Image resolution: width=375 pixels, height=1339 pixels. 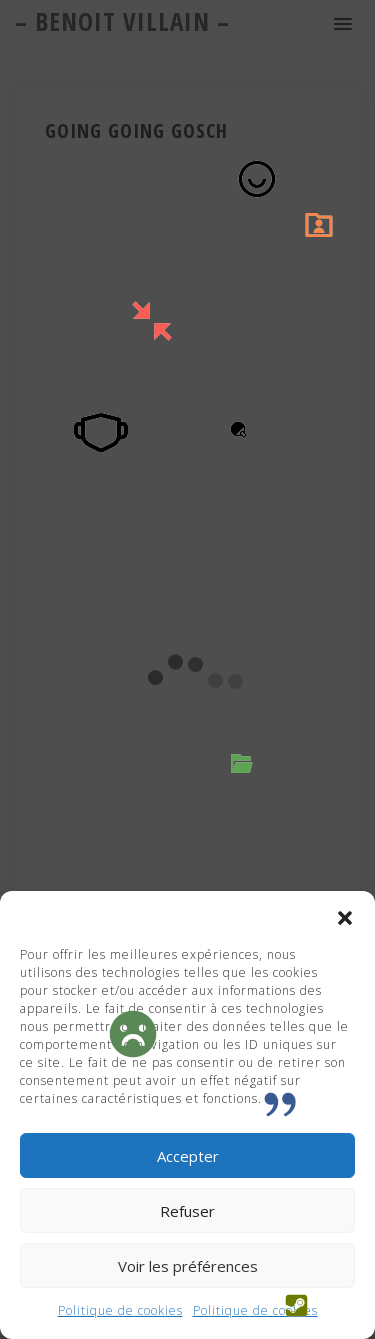 What do you see at coordinates (280, 1104) in the screenshot?
I see `insert a closing quotation mark` at bounding box center [280, 1104].